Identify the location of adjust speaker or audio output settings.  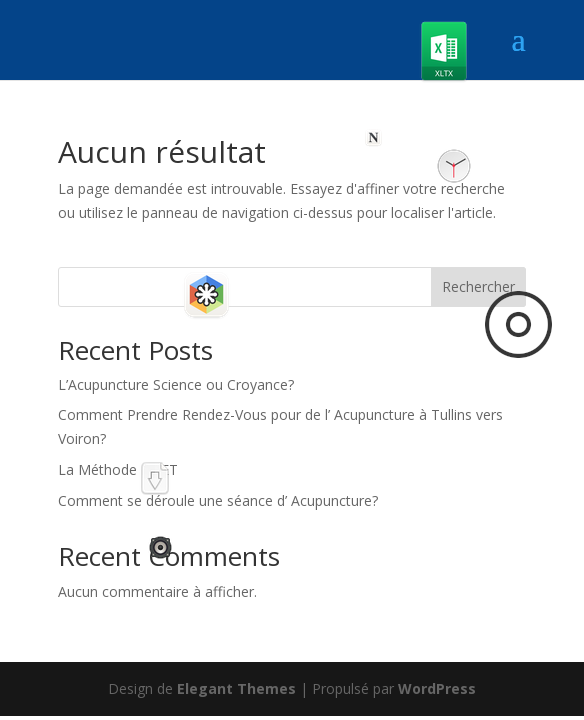
(160, 547).